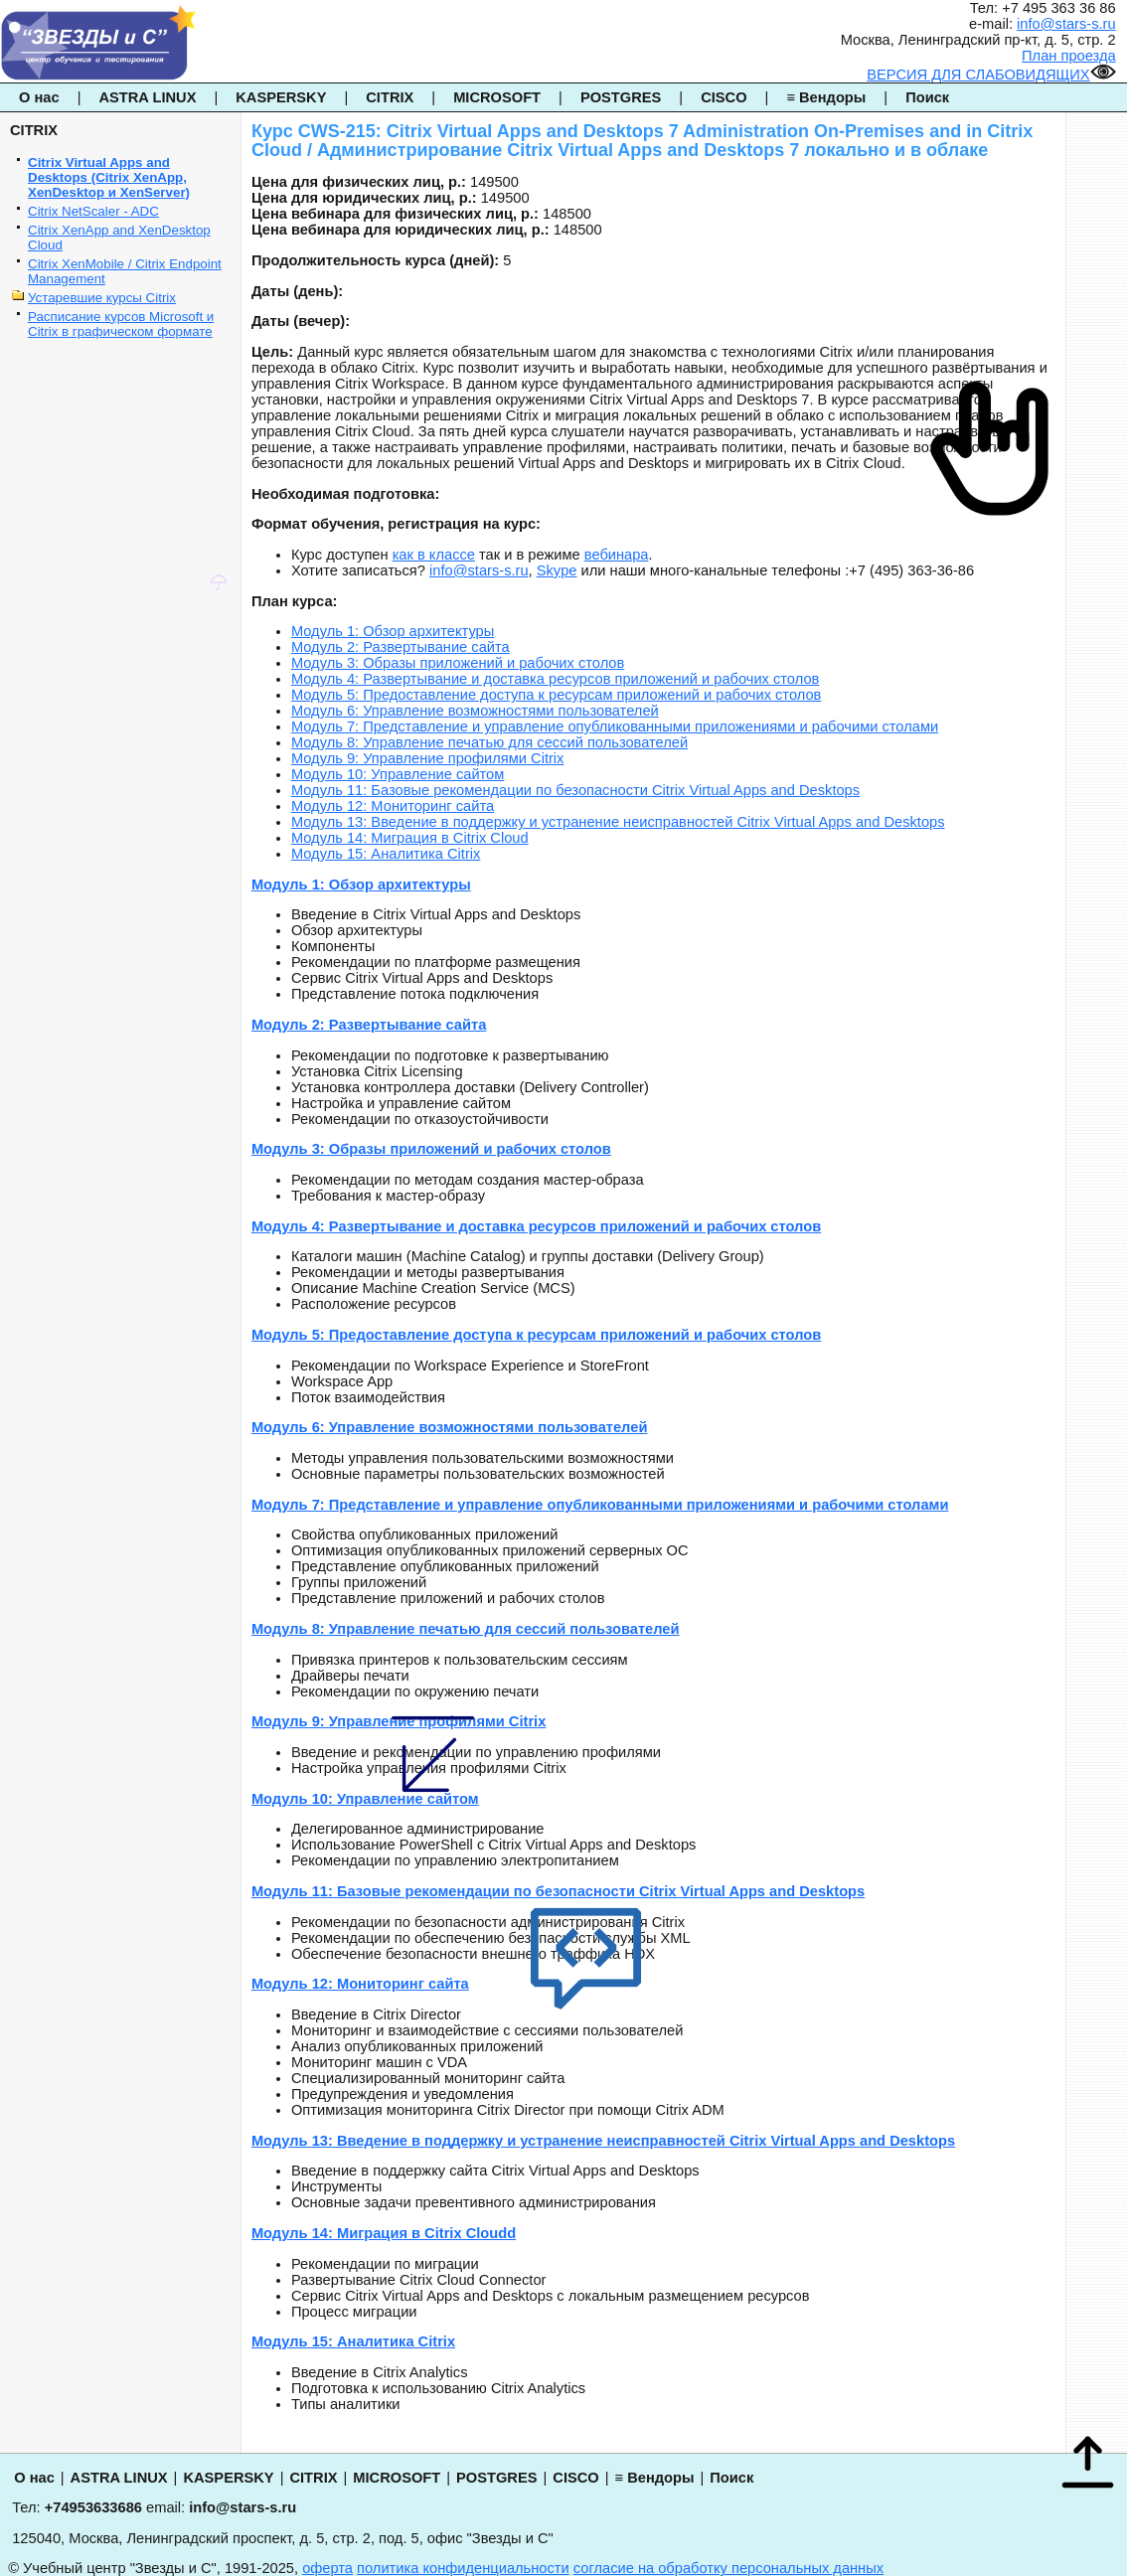  Describe the element at coordinates (1087, 2462) in the screenshot. I see `upload a file or document` at that location.